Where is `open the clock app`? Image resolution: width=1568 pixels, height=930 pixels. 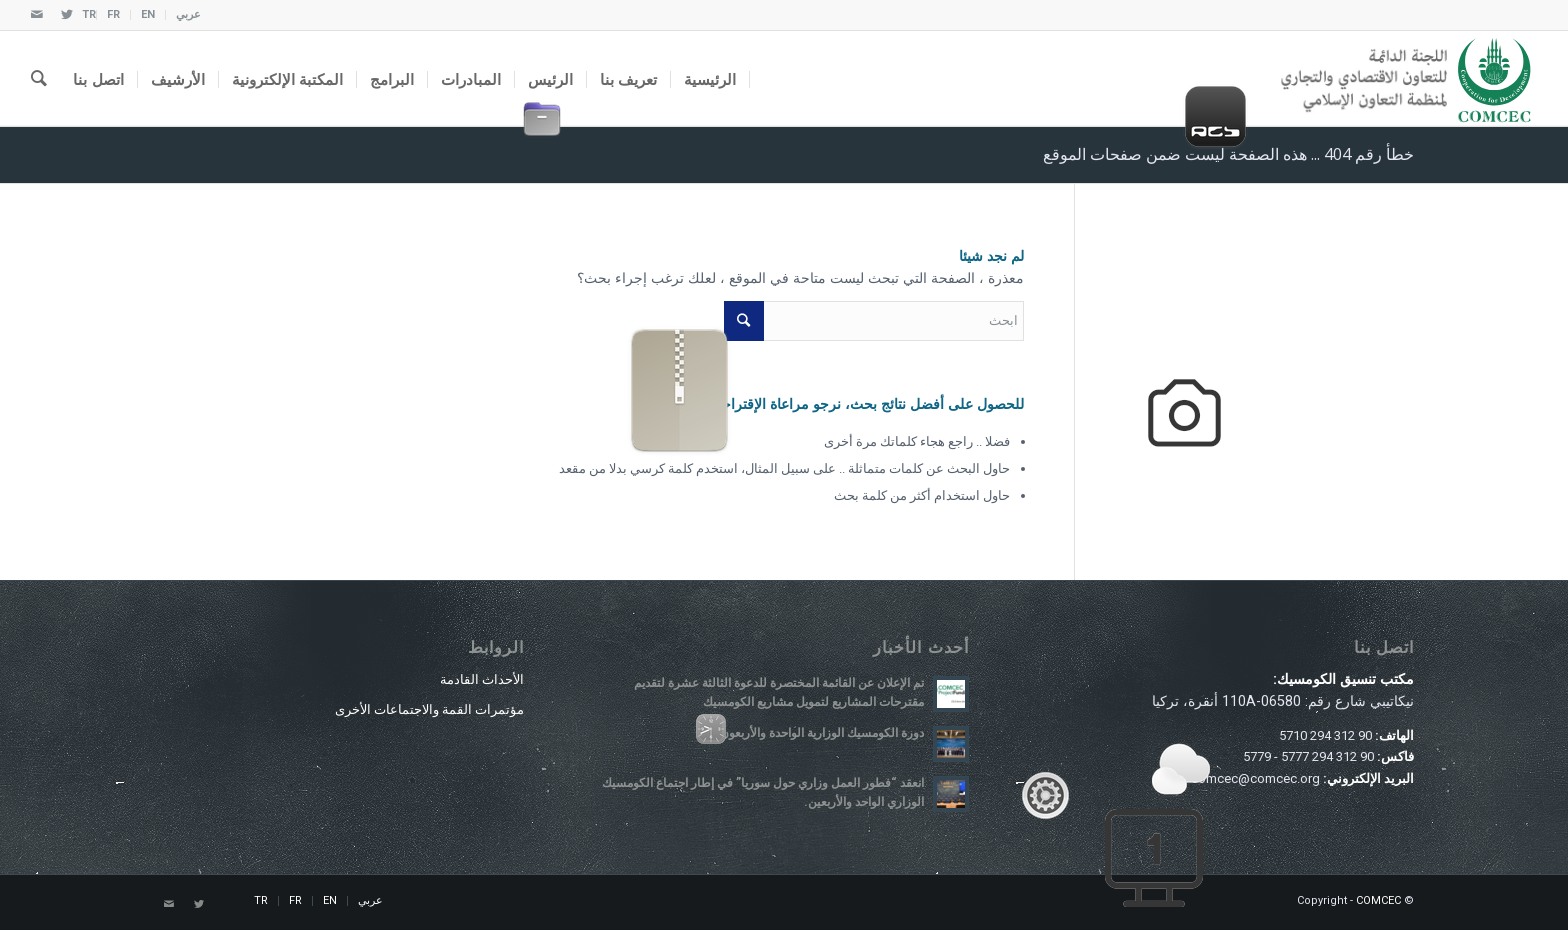 open the clock app is located at coordinates (711, 729).